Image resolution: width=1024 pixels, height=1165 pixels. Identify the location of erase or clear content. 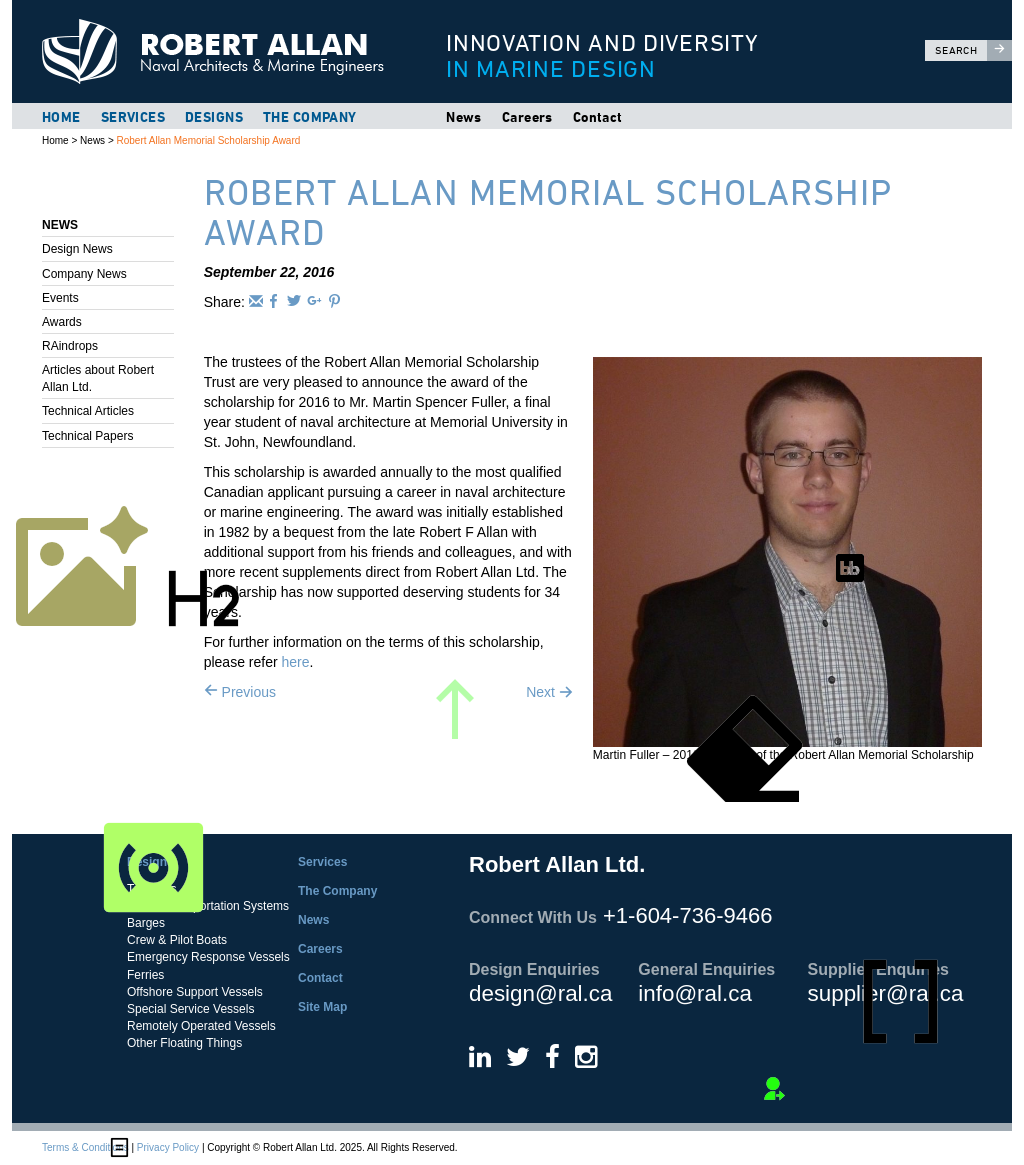
(748, 751).